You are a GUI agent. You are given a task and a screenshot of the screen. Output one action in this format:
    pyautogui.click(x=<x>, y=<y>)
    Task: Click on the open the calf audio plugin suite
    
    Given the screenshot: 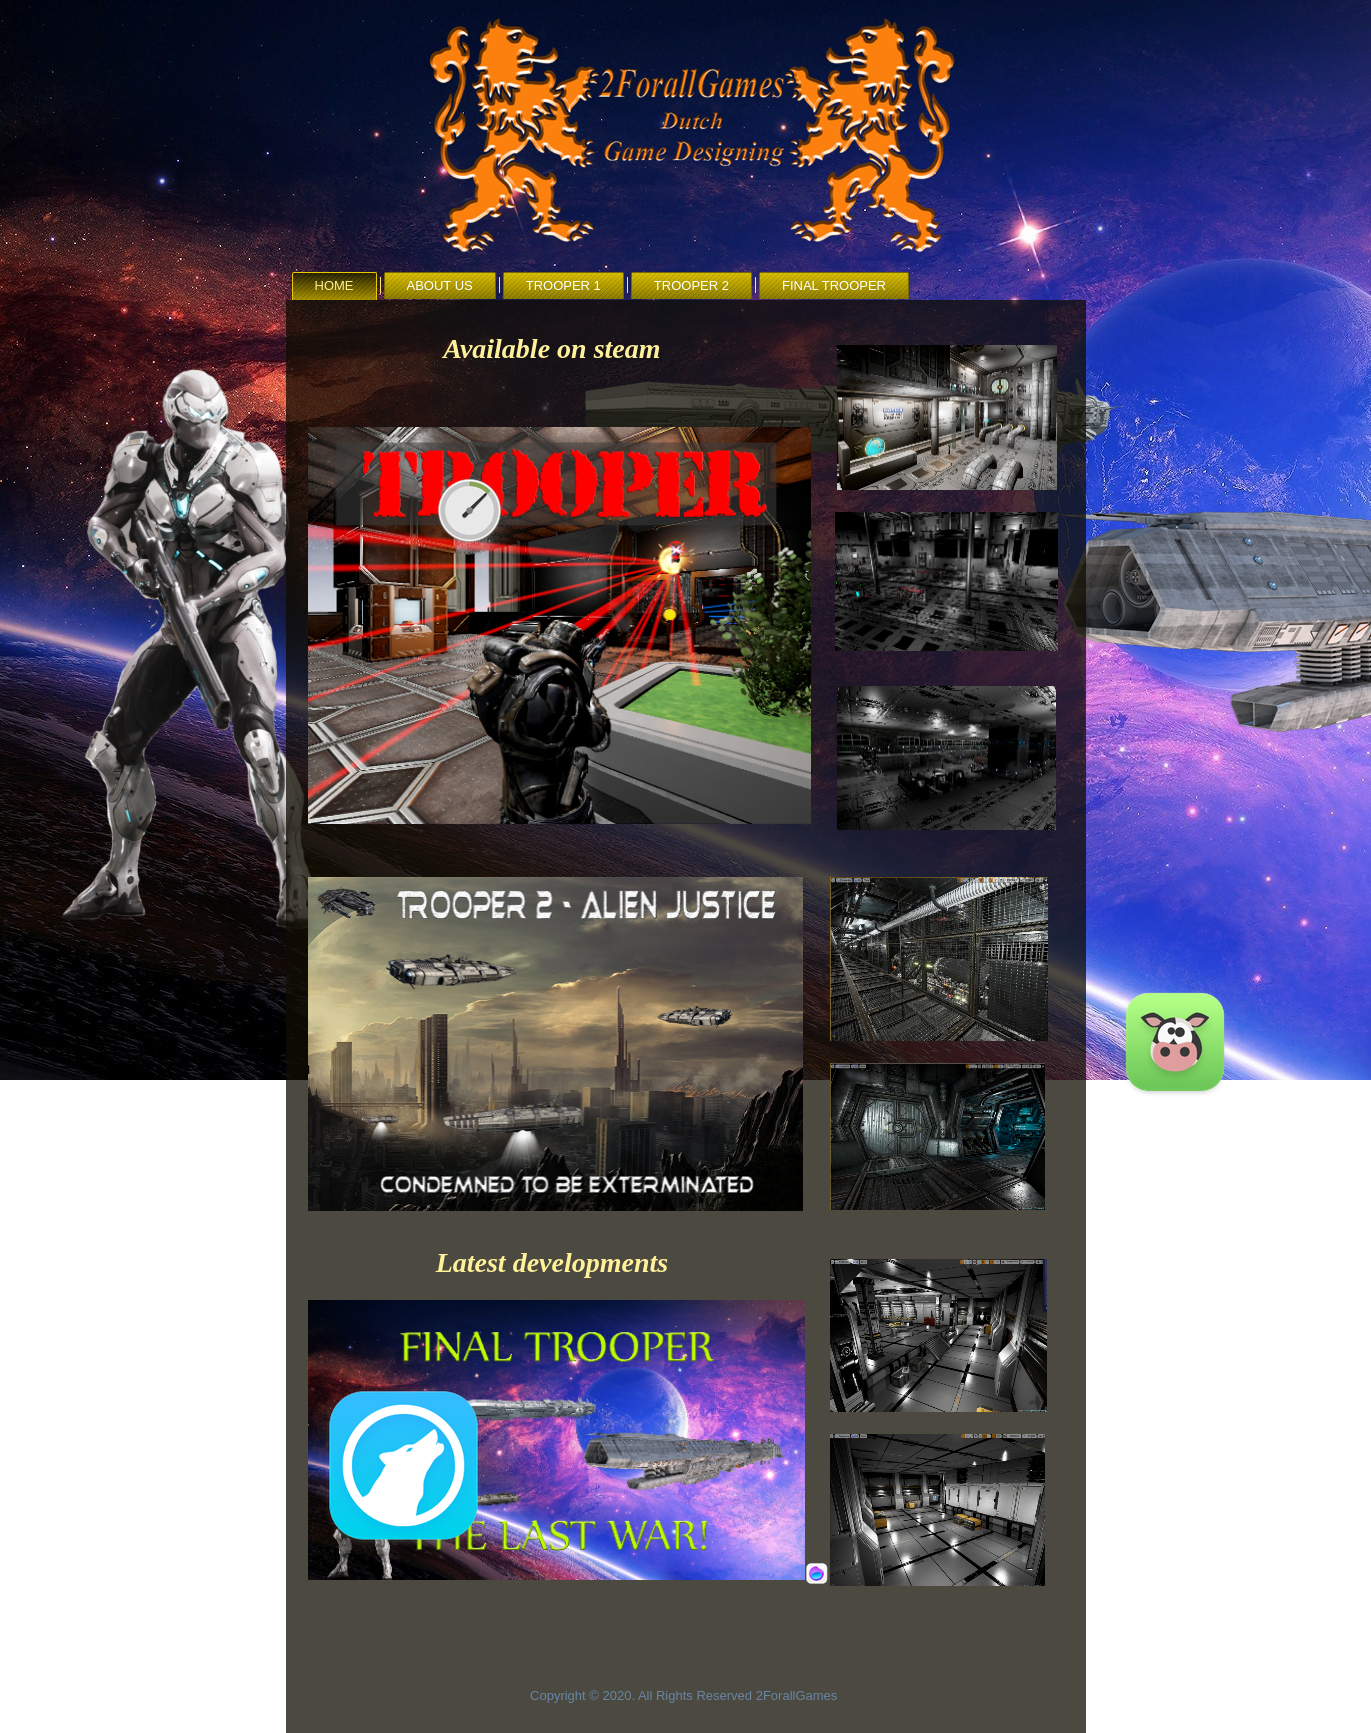 What is the action you would take?
    pyautogui.click(x=1175, y=1042)
    